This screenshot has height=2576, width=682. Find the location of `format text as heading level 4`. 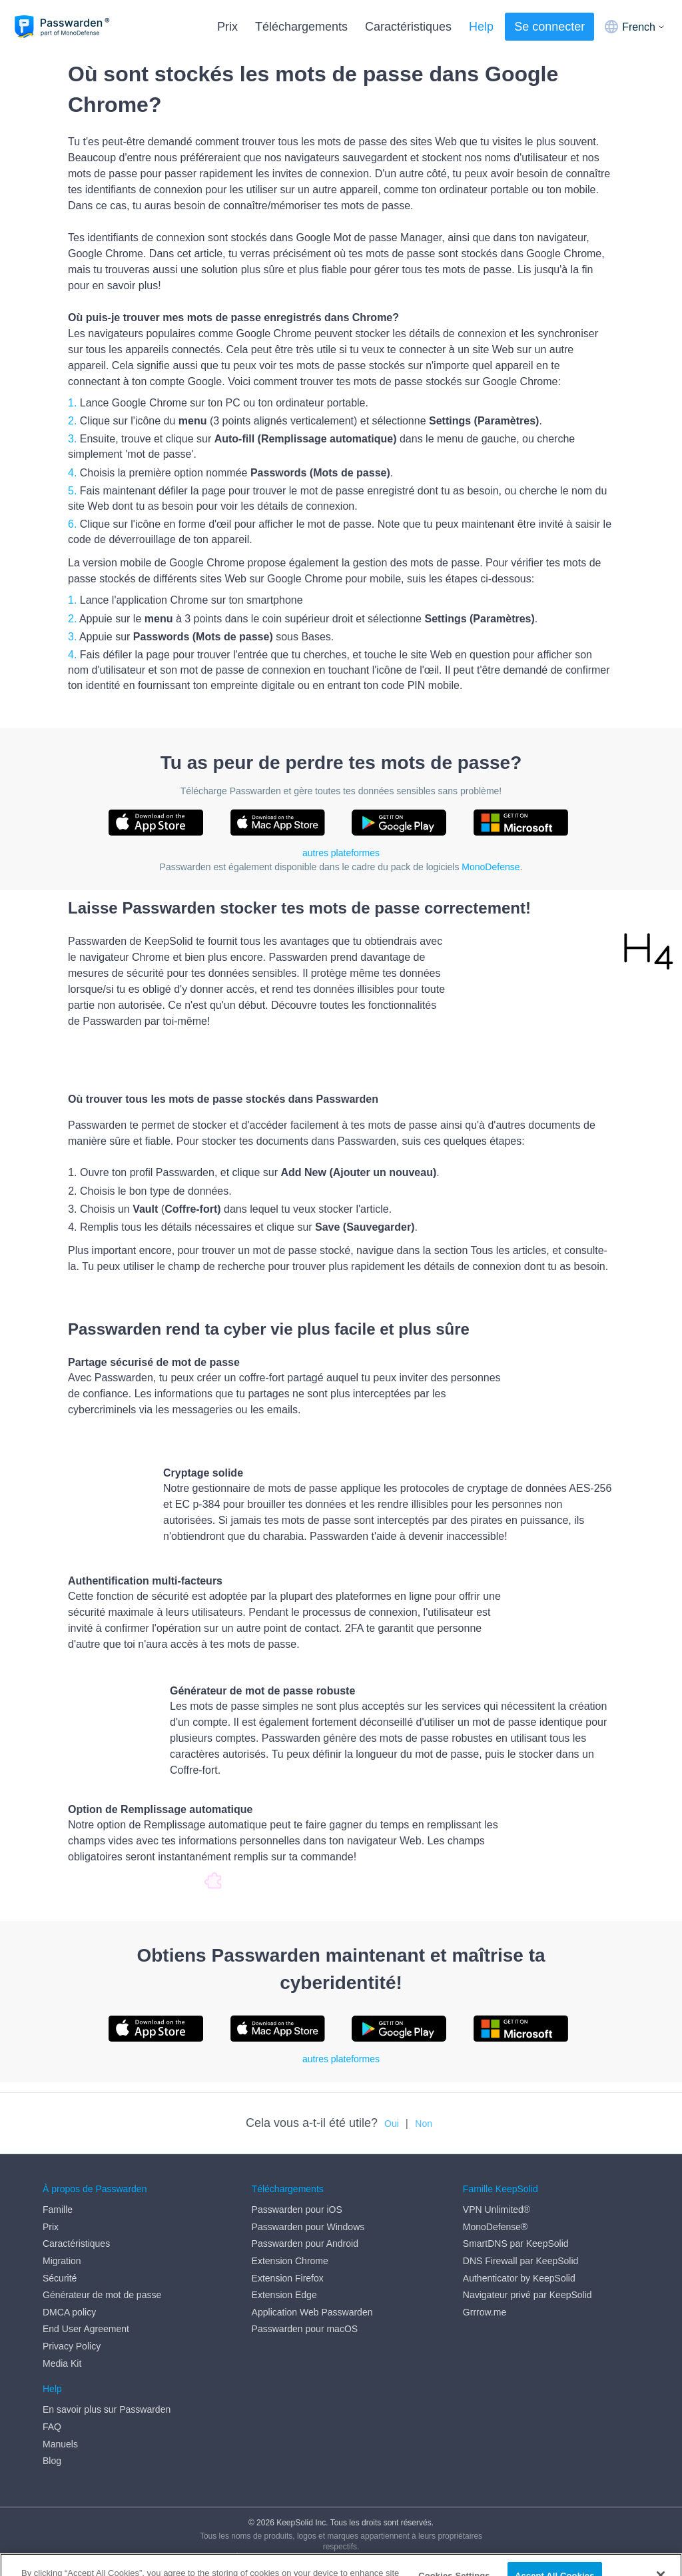

format text as heading level 4 is located at coordinates (645, 950).